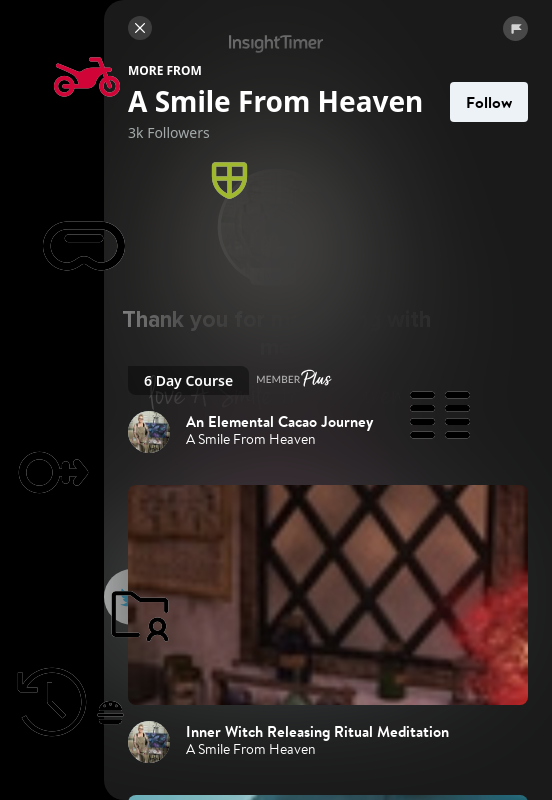 This screenshot has width=552, height=800. I want to click on access user profile folder, so click(140, 613).